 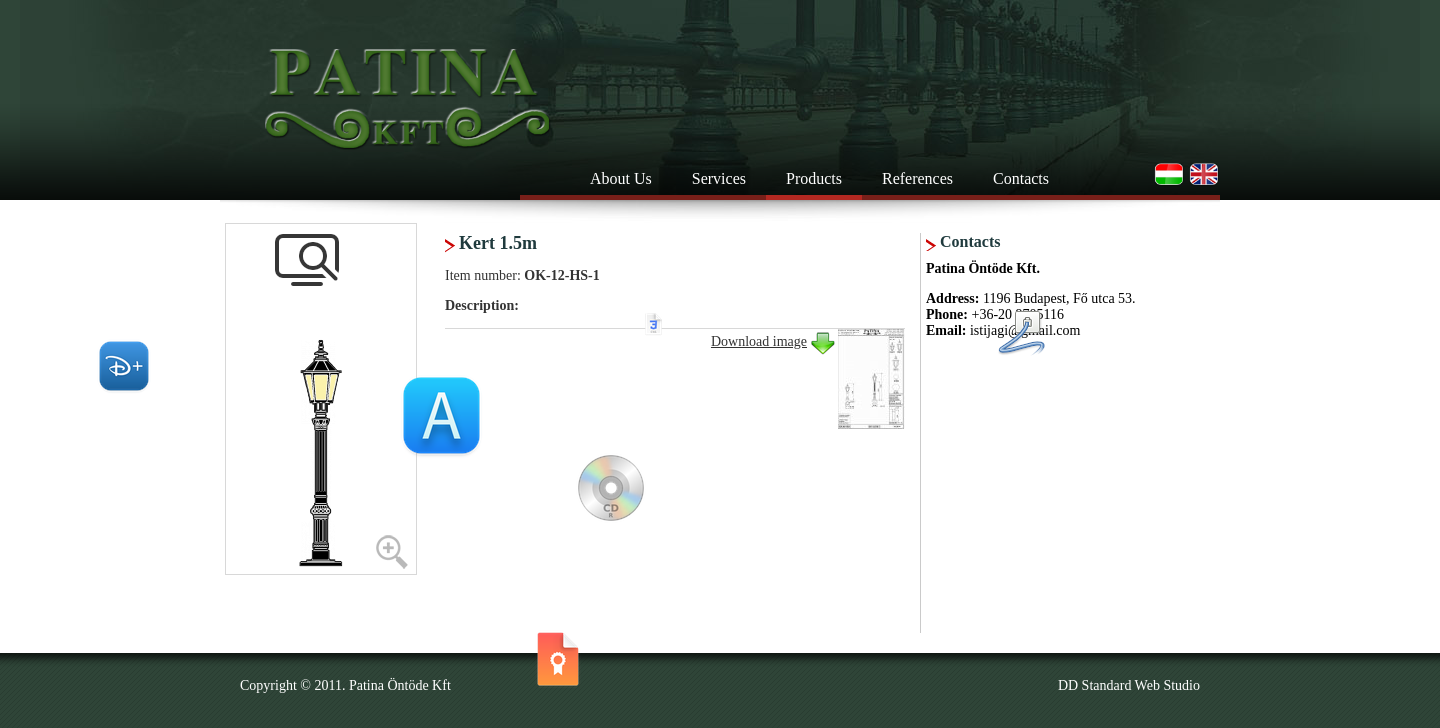 I want to click on open fcitx input method settings, so click(x=441, y=415).